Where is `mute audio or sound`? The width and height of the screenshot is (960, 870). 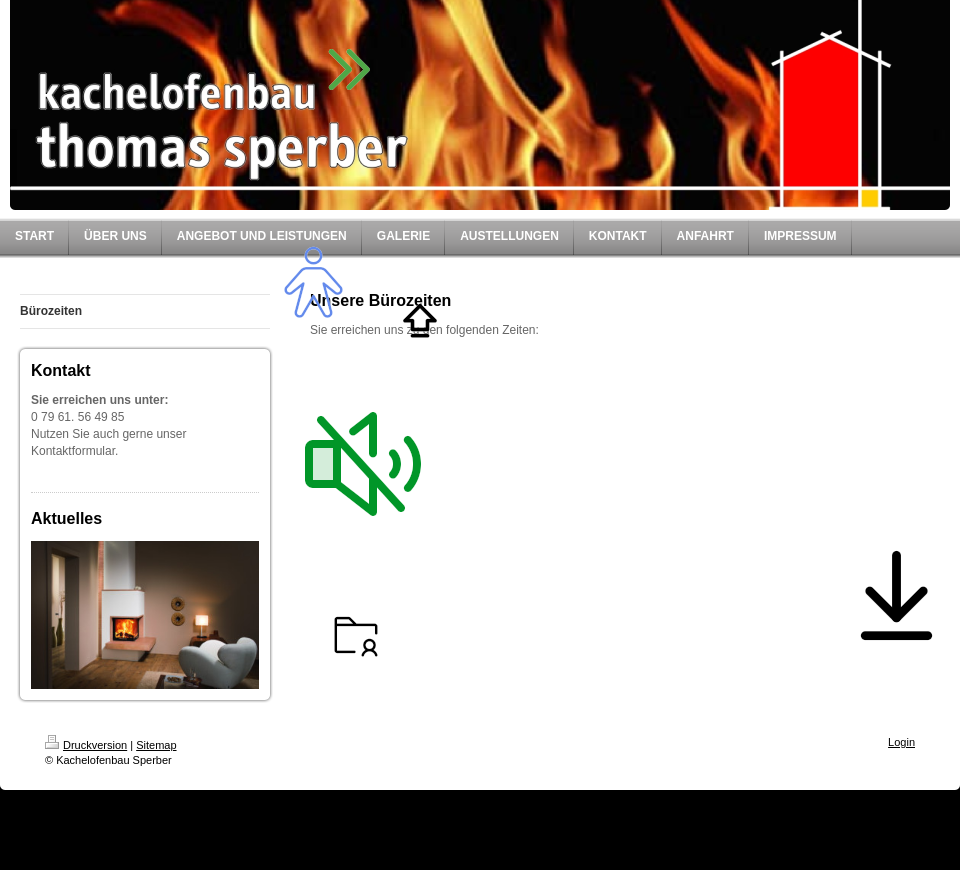
mute audio or sound is located at coordinates (361, 464).